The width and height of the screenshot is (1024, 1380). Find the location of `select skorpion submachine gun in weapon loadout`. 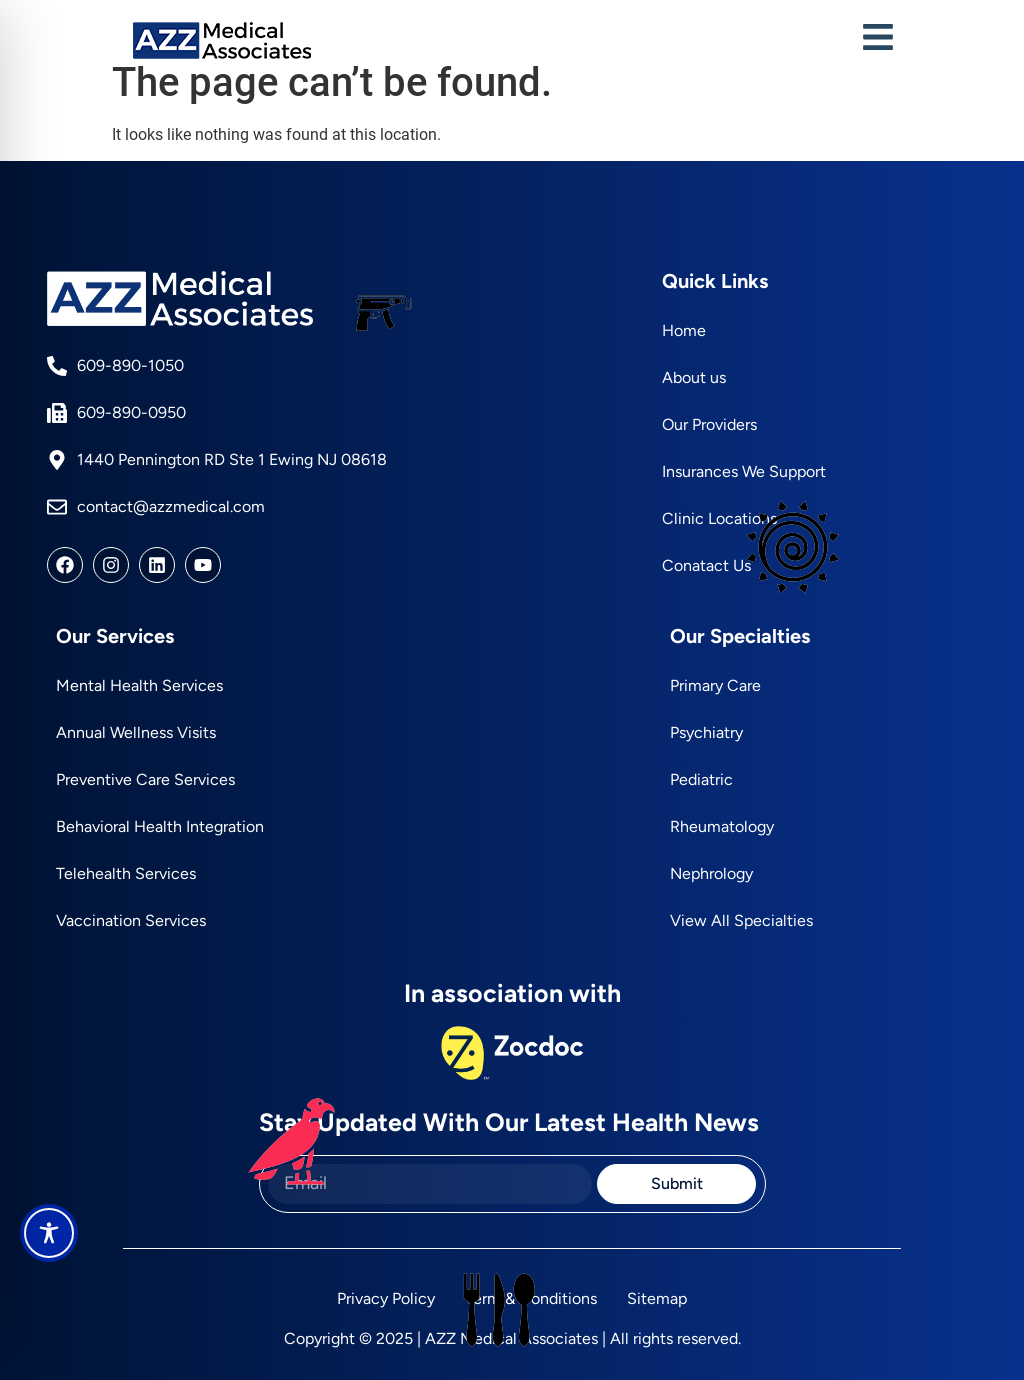

select skorpion submachine gun in weapon loadout is located at coordinates (384, 313).